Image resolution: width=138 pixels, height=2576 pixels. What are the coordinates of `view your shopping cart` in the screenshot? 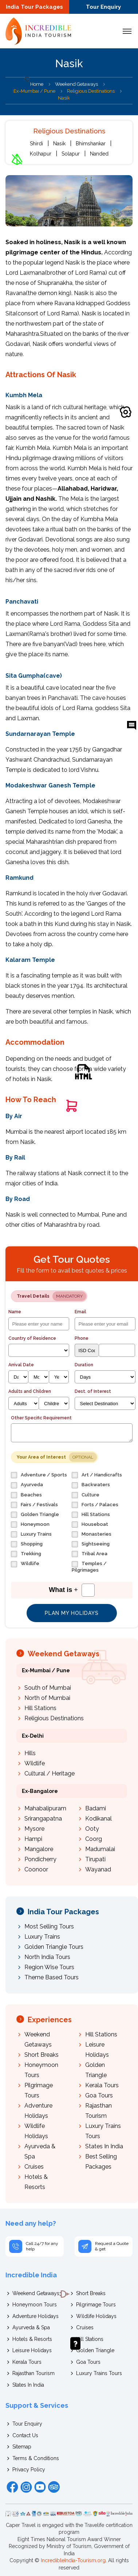 It's located at (72, 1106).